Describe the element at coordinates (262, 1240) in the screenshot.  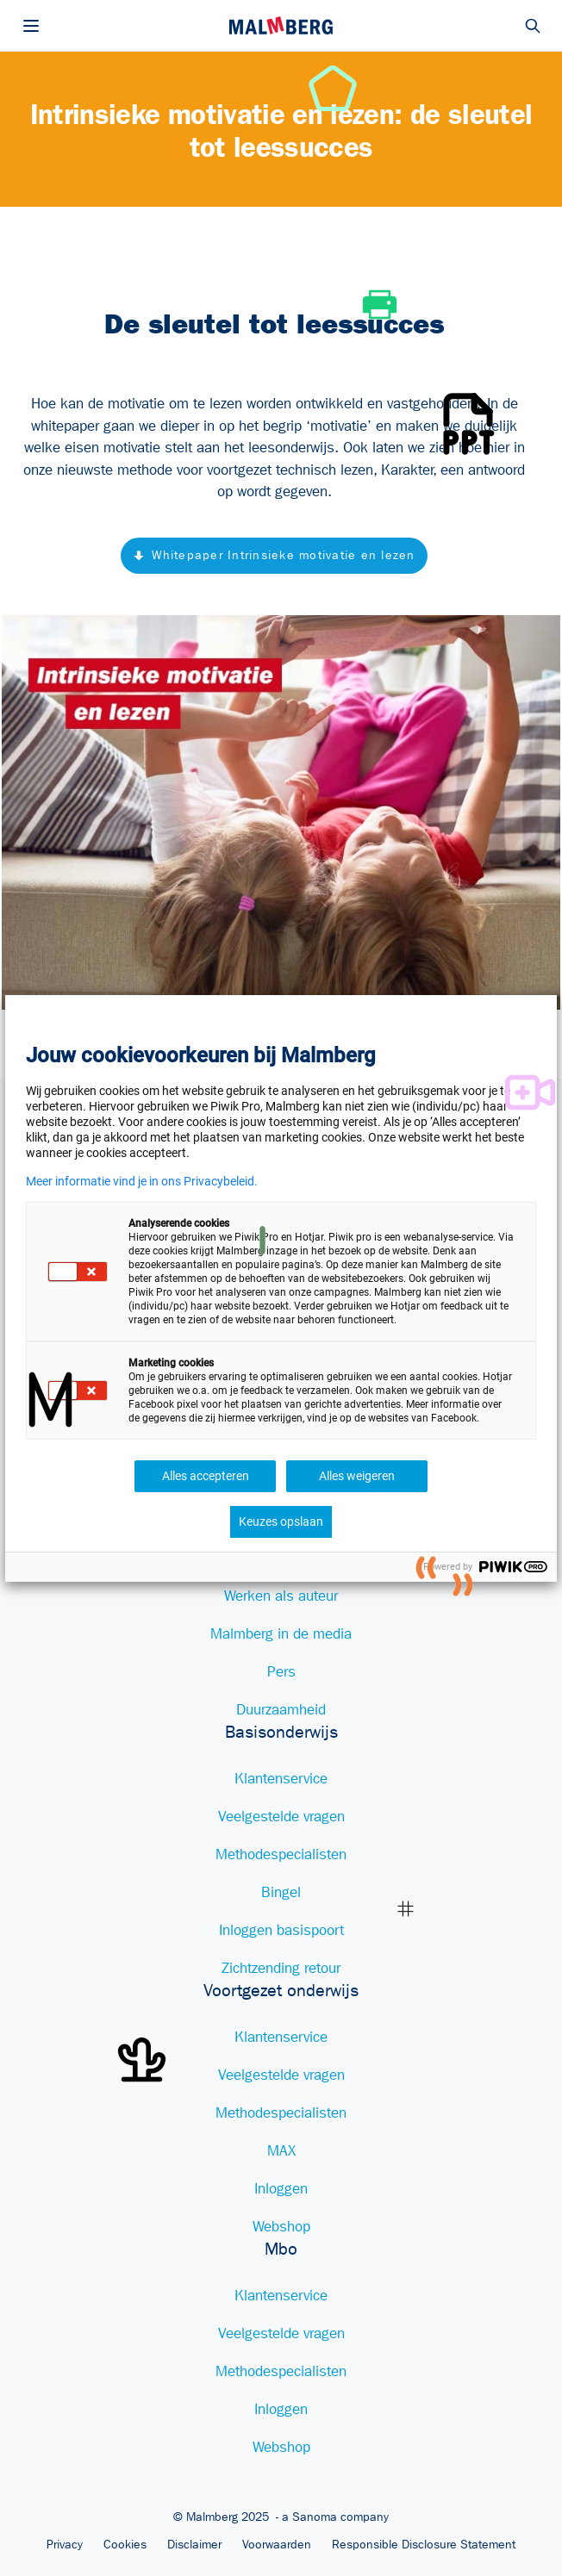
I see `indicates information or help is available` at that location.